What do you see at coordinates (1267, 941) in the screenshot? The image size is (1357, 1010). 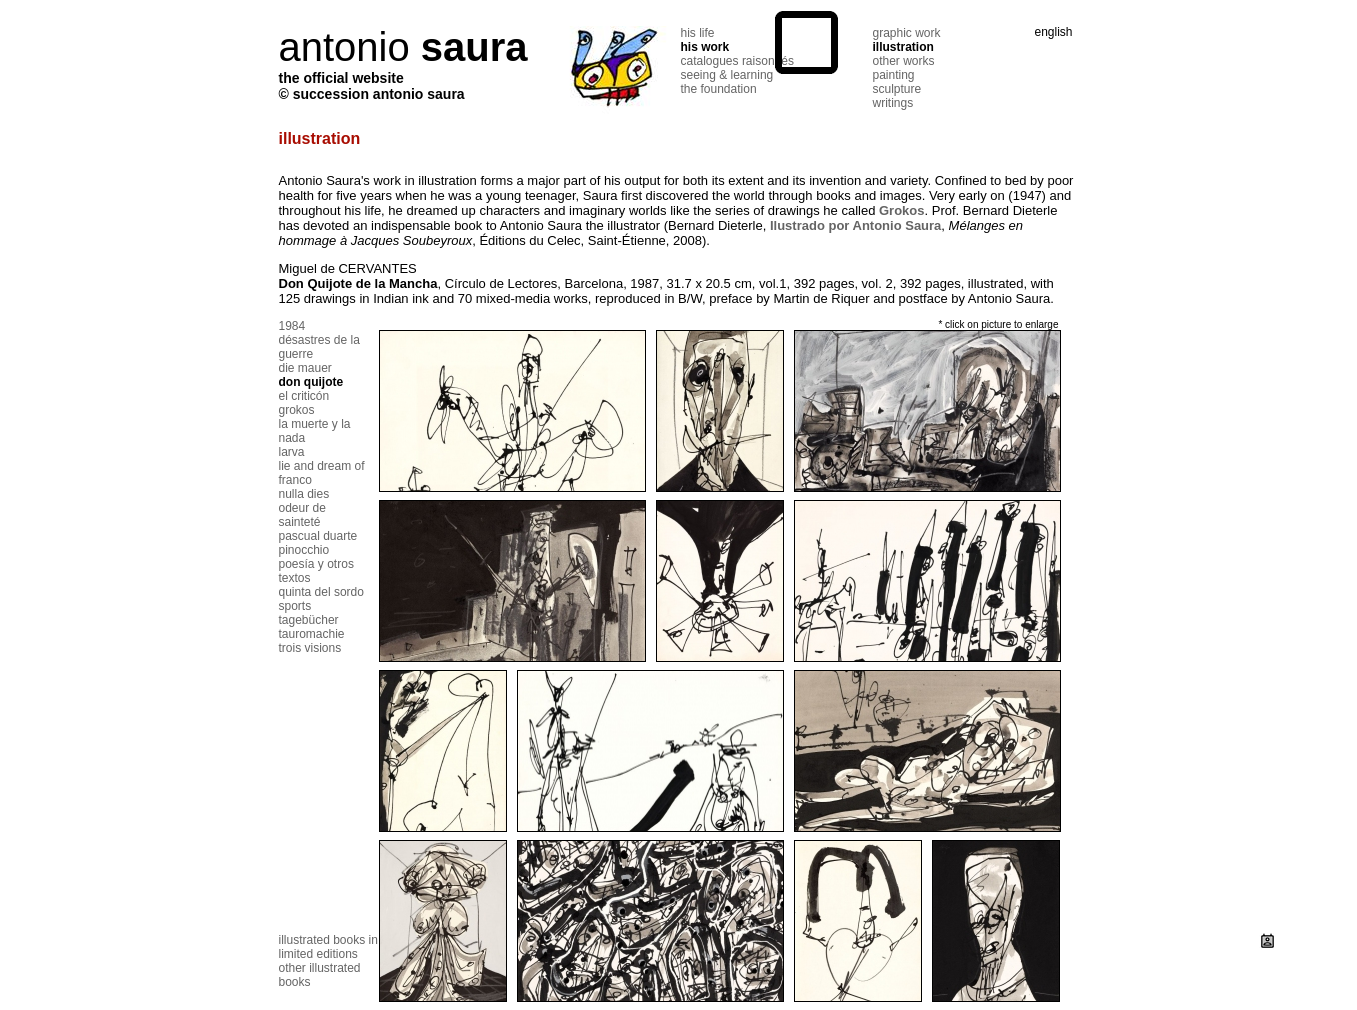 I see `view contact calendar or schedule` at bounding box center [1267, 941].